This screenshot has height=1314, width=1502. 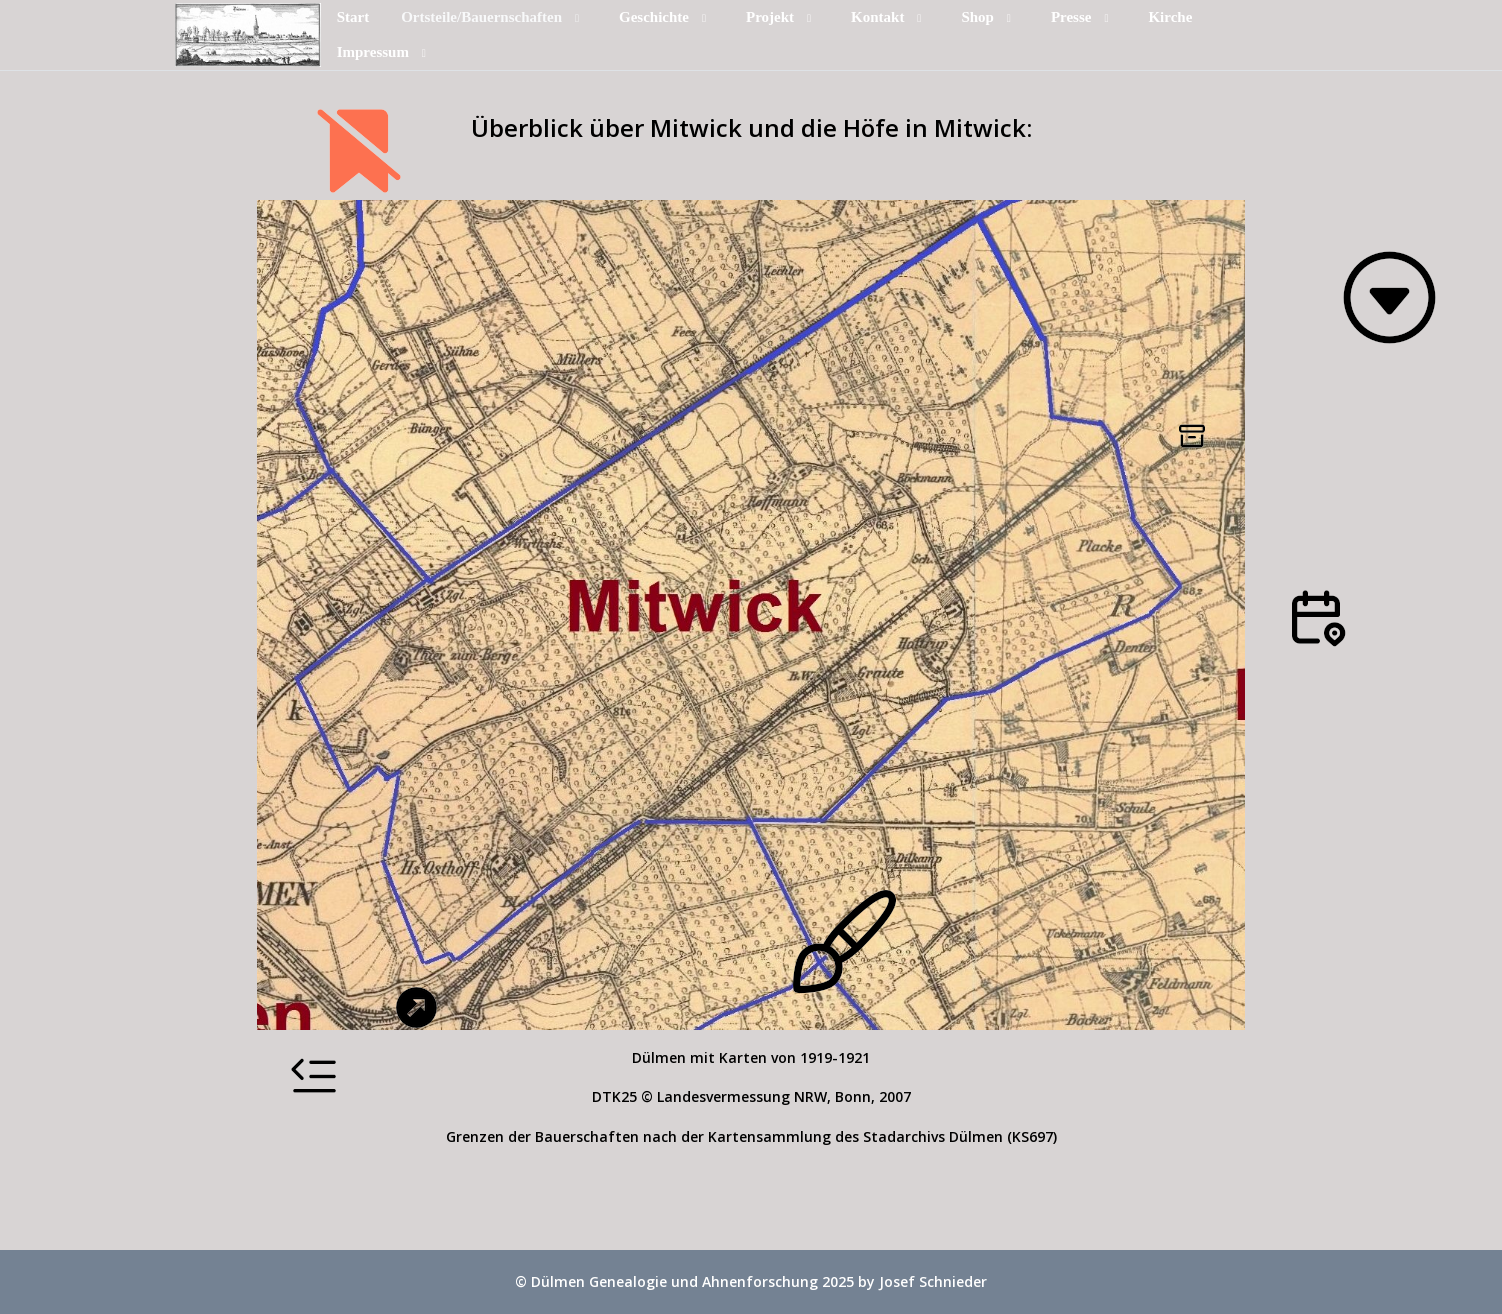 I want to click on expand a dropdown menu or section, so click(x=1389, y=297).